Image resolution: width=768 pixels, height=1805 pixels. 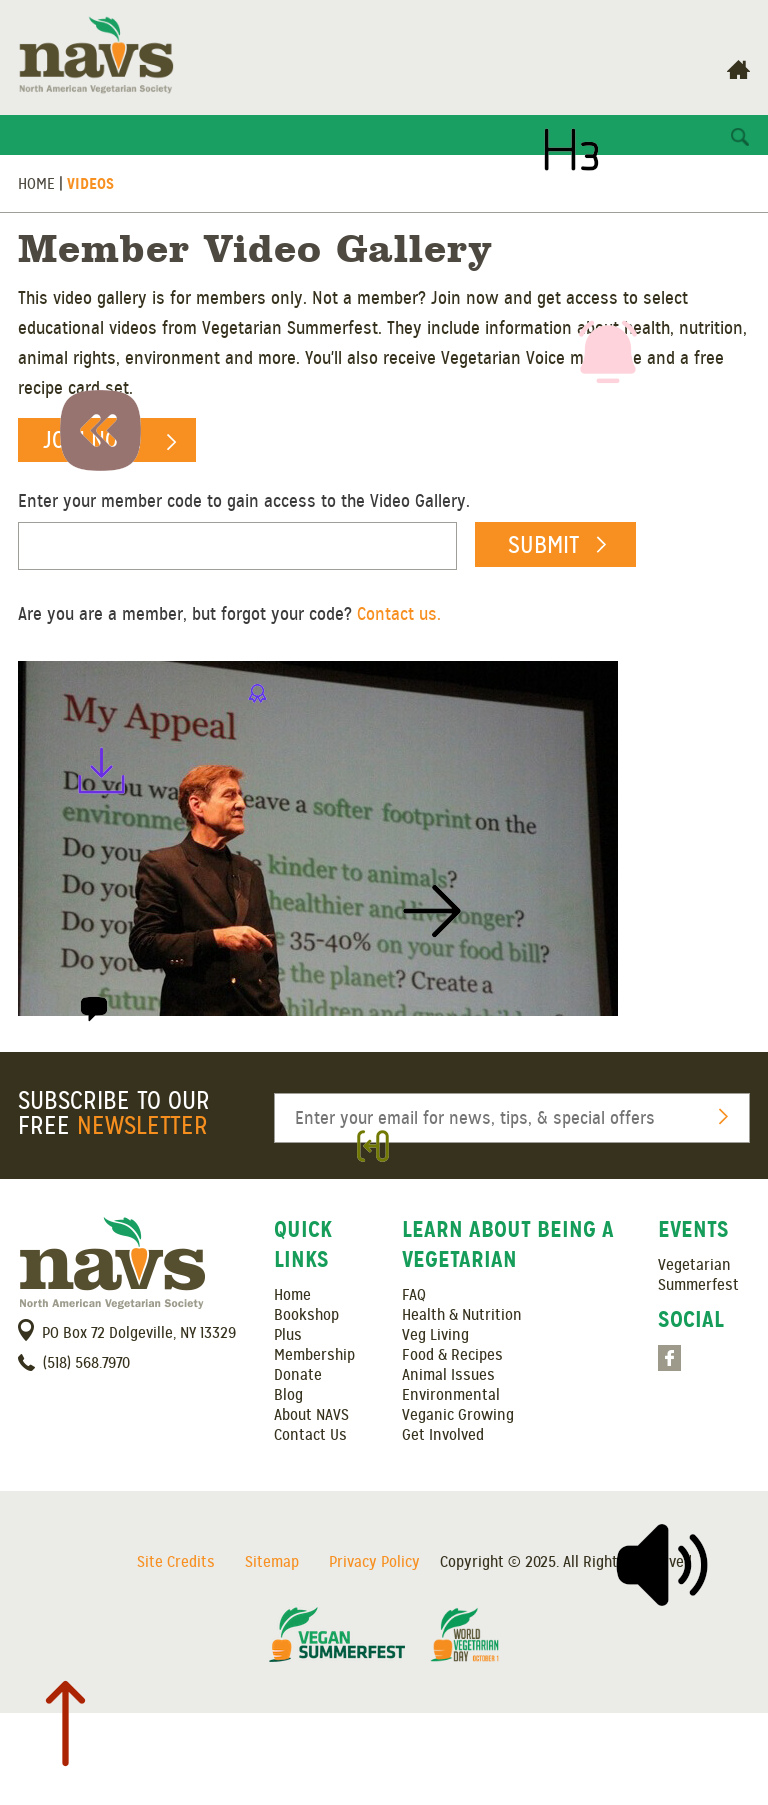 What do you see at coordinates (571, 149) in the screenshot?
I see `format text as heading level 3` at bounding box center [571, 149].